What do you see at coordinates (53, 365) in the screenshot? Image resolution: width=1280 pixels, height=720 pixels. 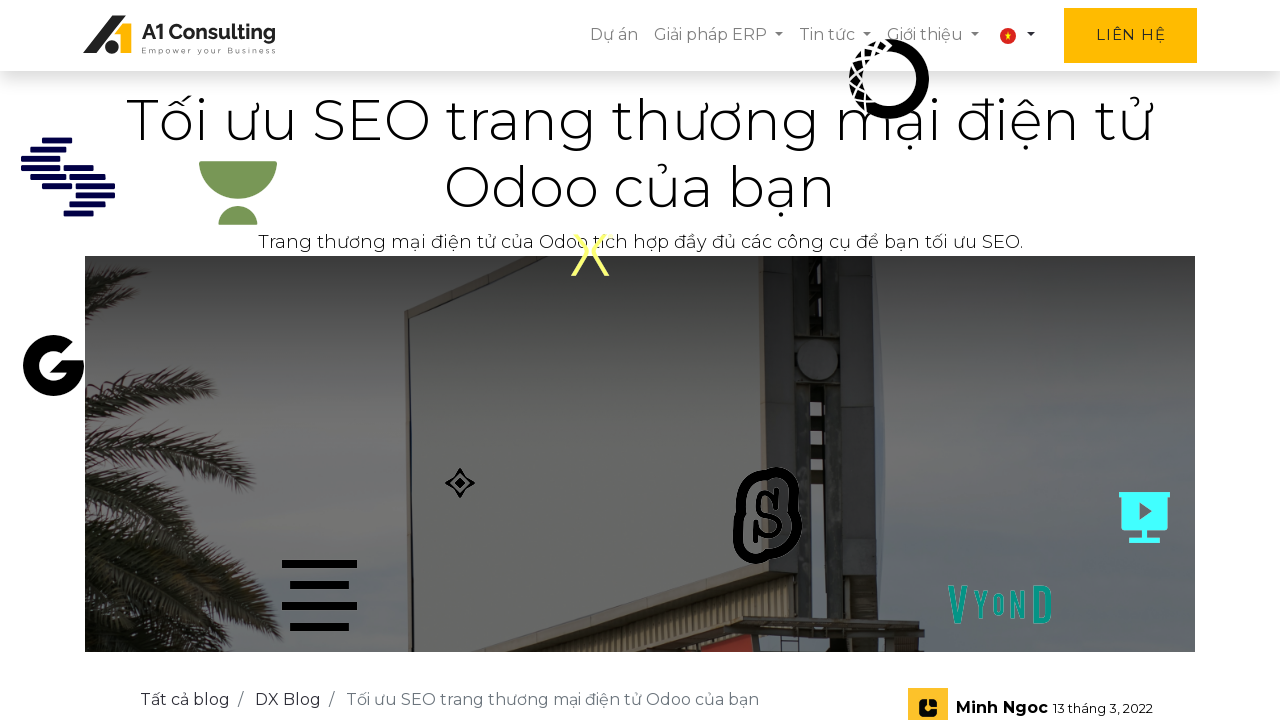 I see `visit justgiving fundraising platform` at bounding box center [53, 365].